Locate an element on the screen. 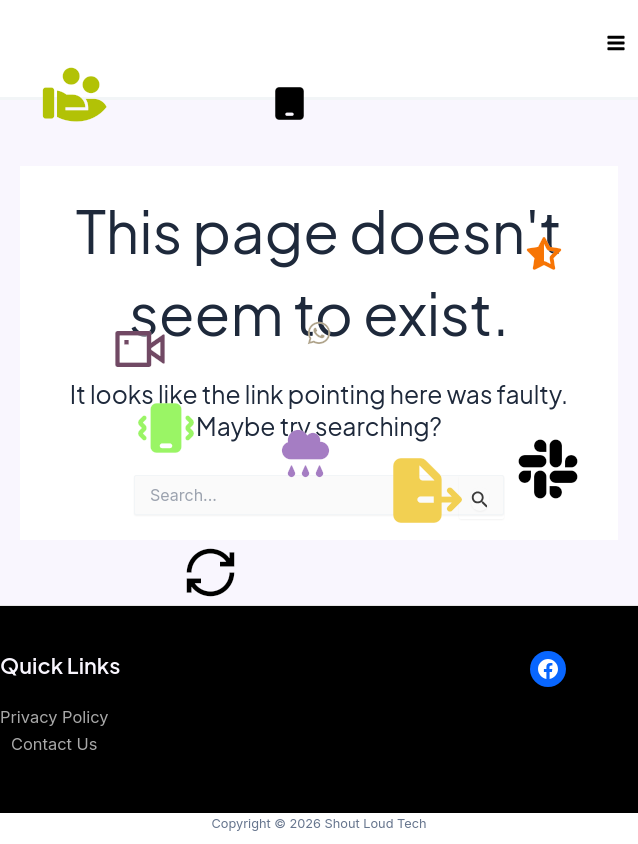 This screenshot has width=638, height=844. repeat or loop content continuously is located at coordinates (210, 572).